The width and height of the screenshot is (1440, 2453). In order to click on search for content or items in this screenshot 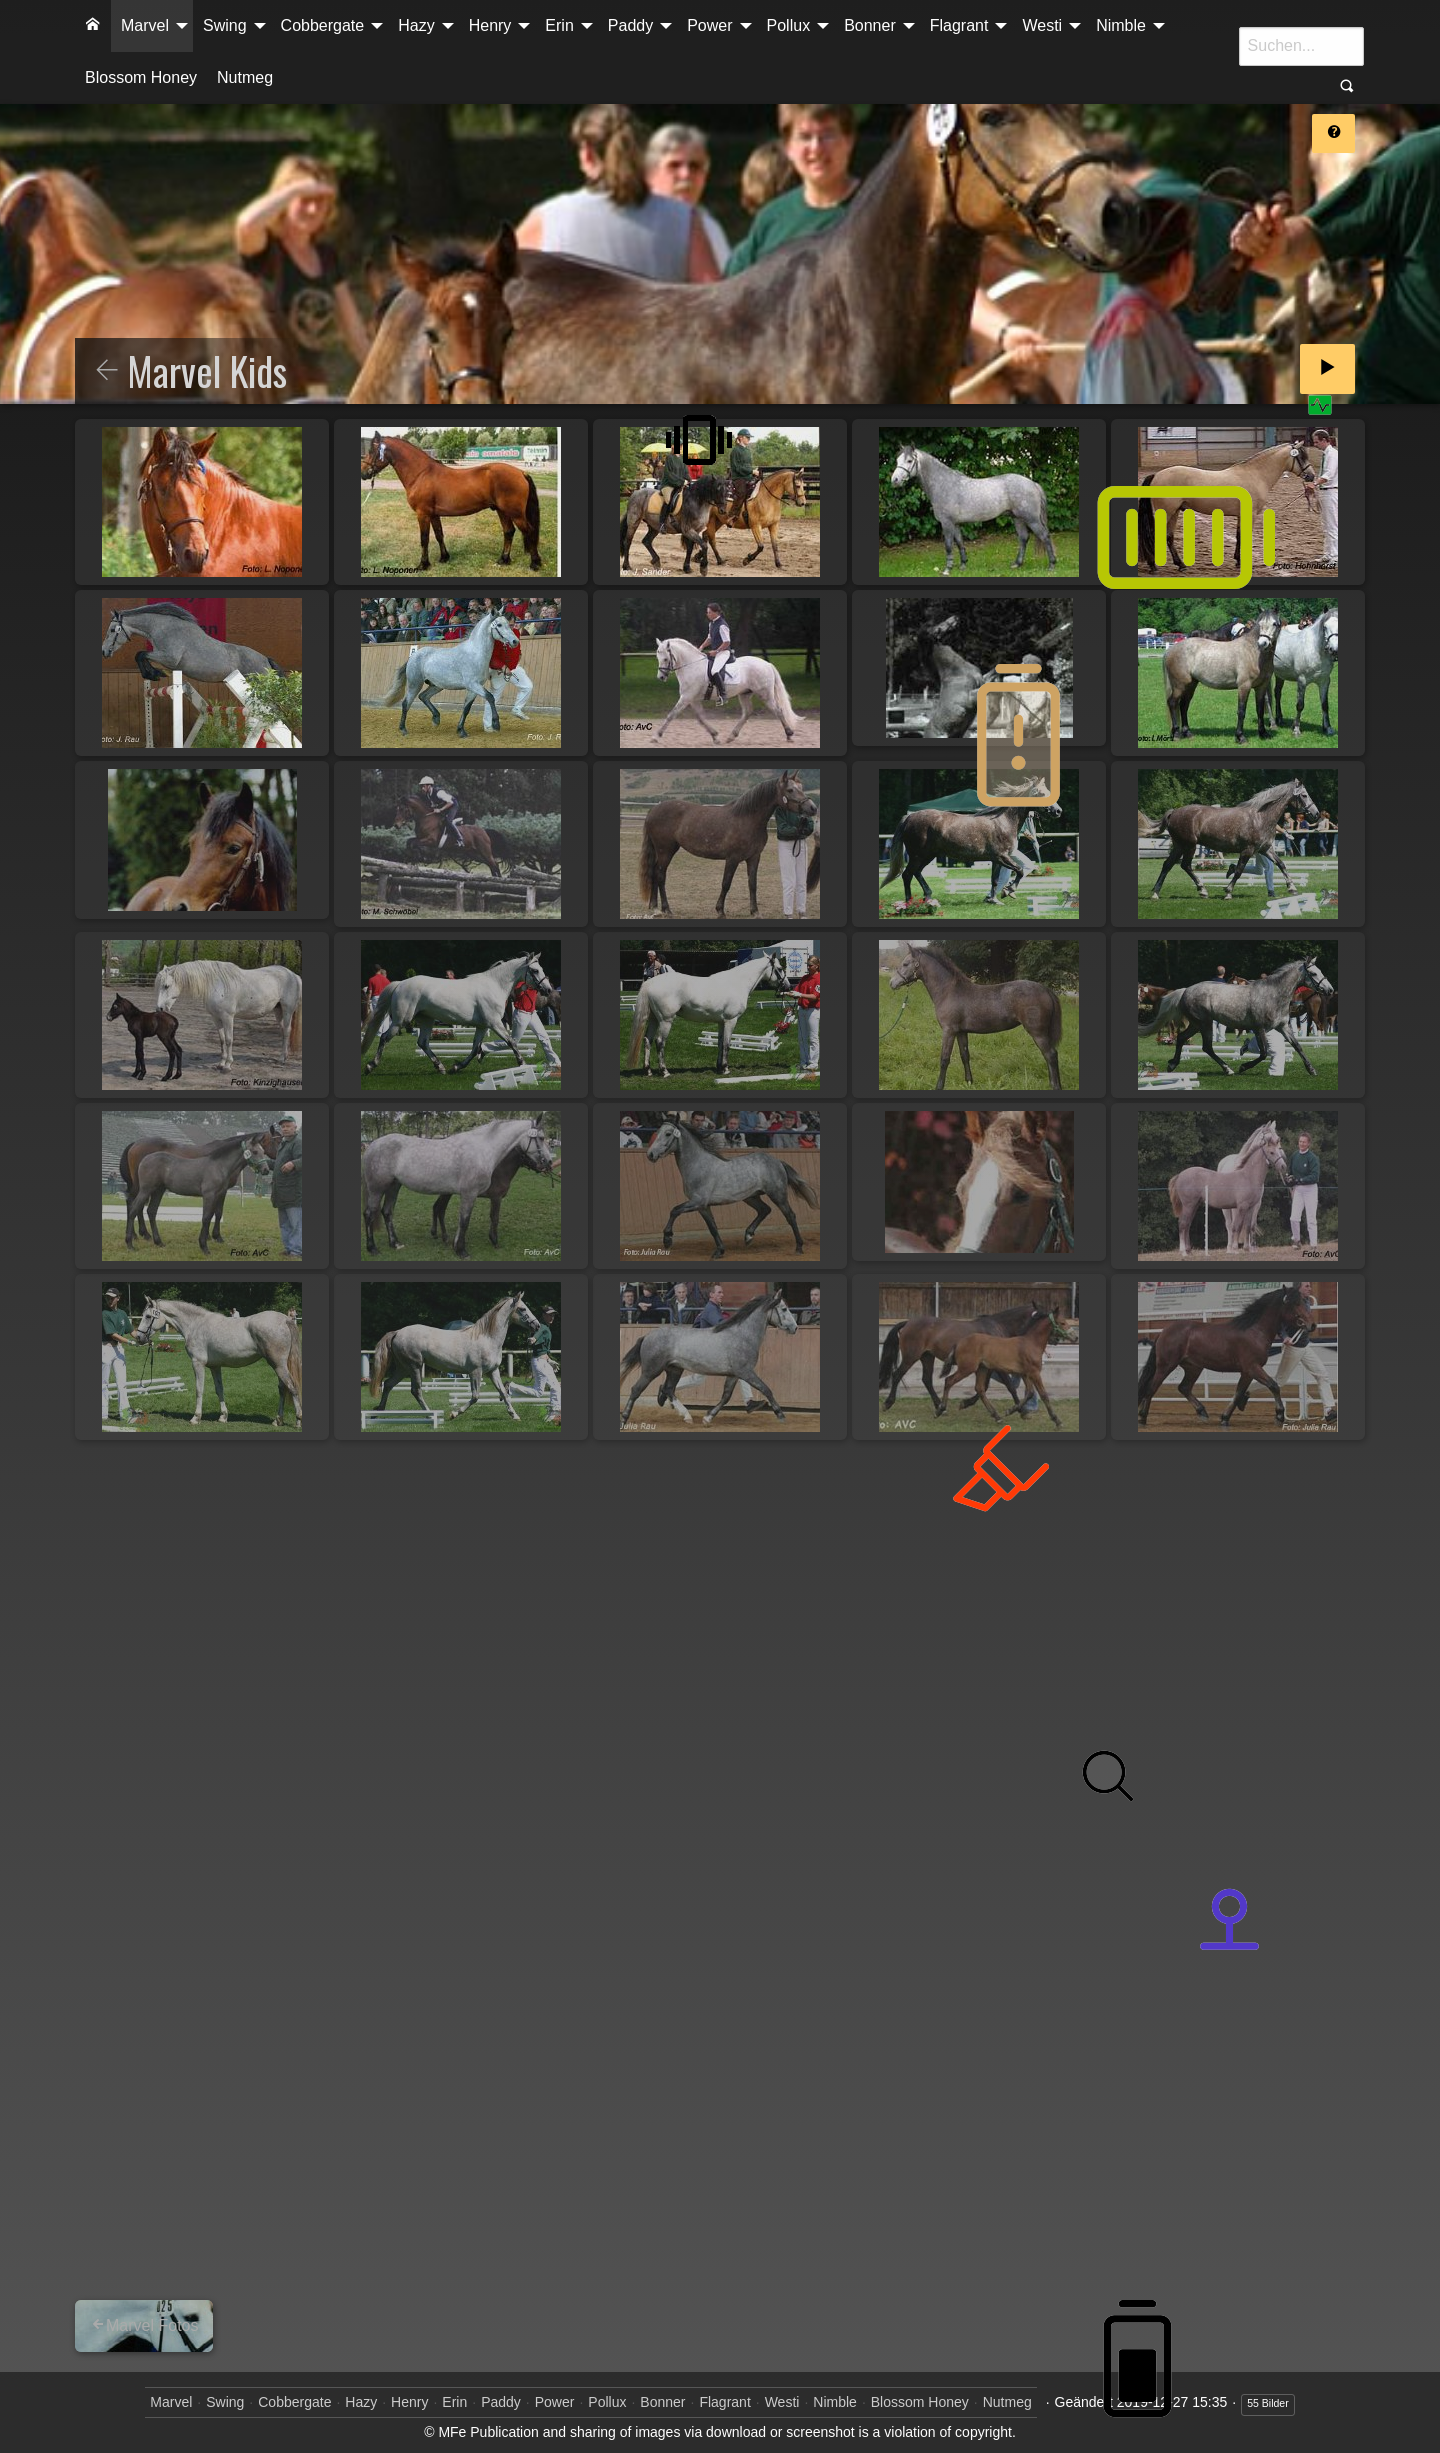, I will do `click(1108, 1776)`.